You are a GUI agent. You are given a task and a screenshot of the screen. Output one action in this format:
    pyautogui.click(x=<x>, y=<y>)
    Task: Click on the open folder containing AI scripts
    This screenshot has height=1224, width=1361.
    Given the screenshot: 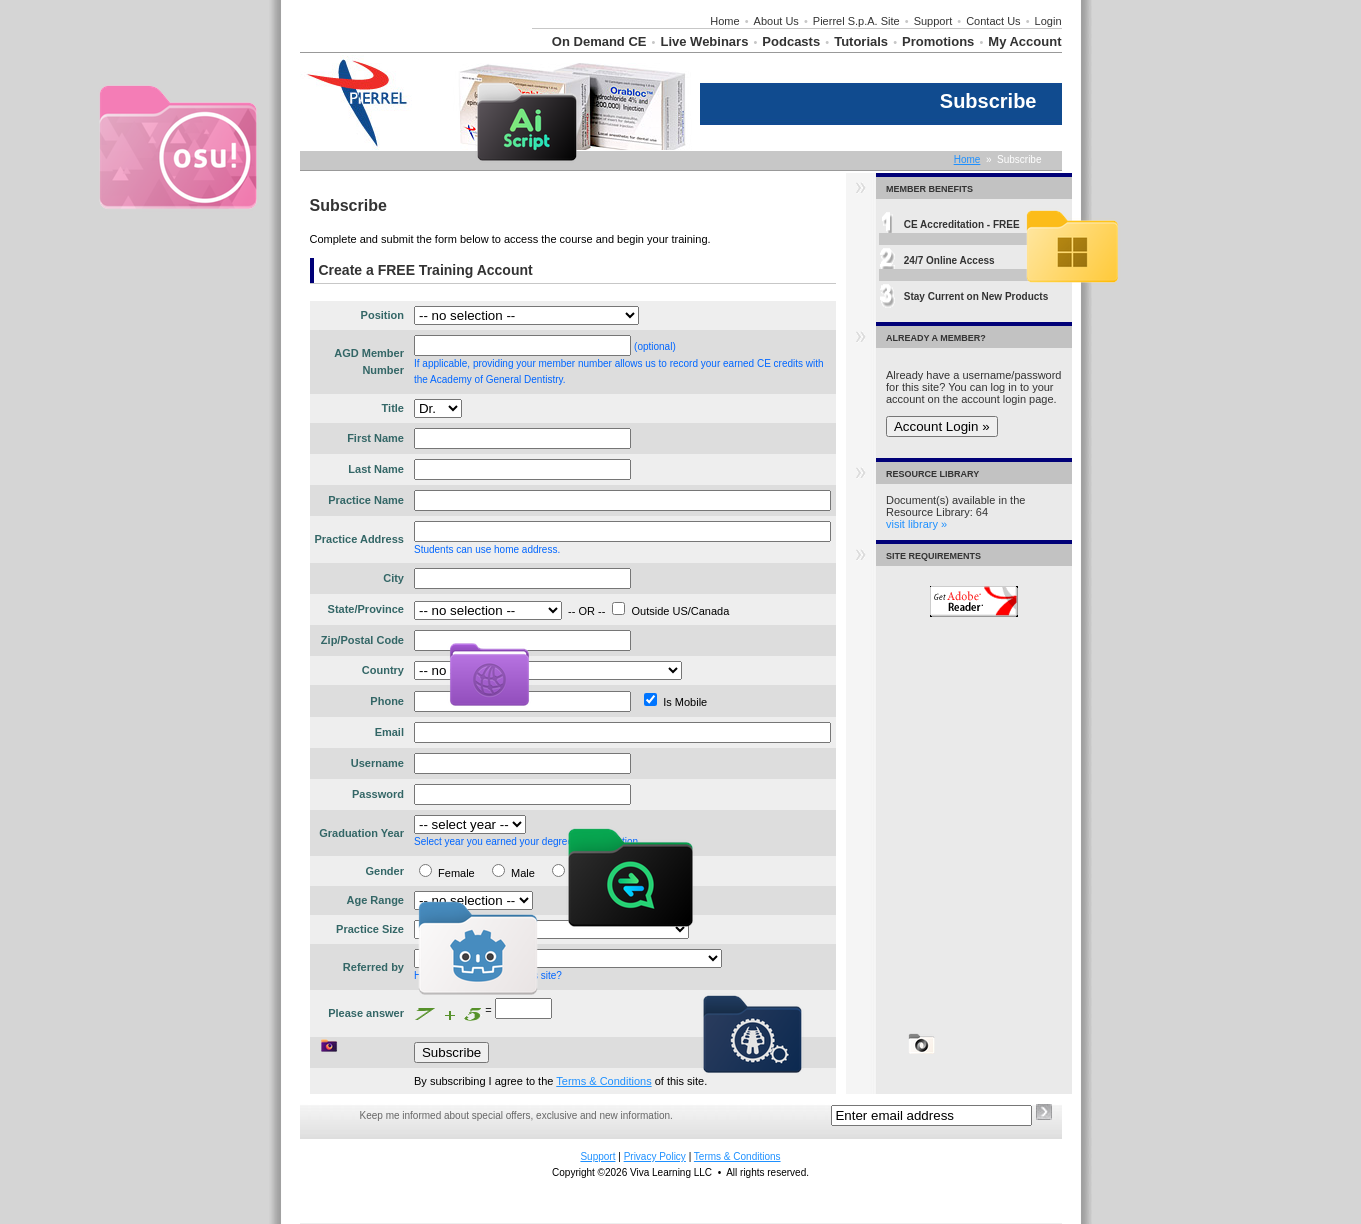 What is the action you would take?
    pyautogui.click(x=526, y=124)
    